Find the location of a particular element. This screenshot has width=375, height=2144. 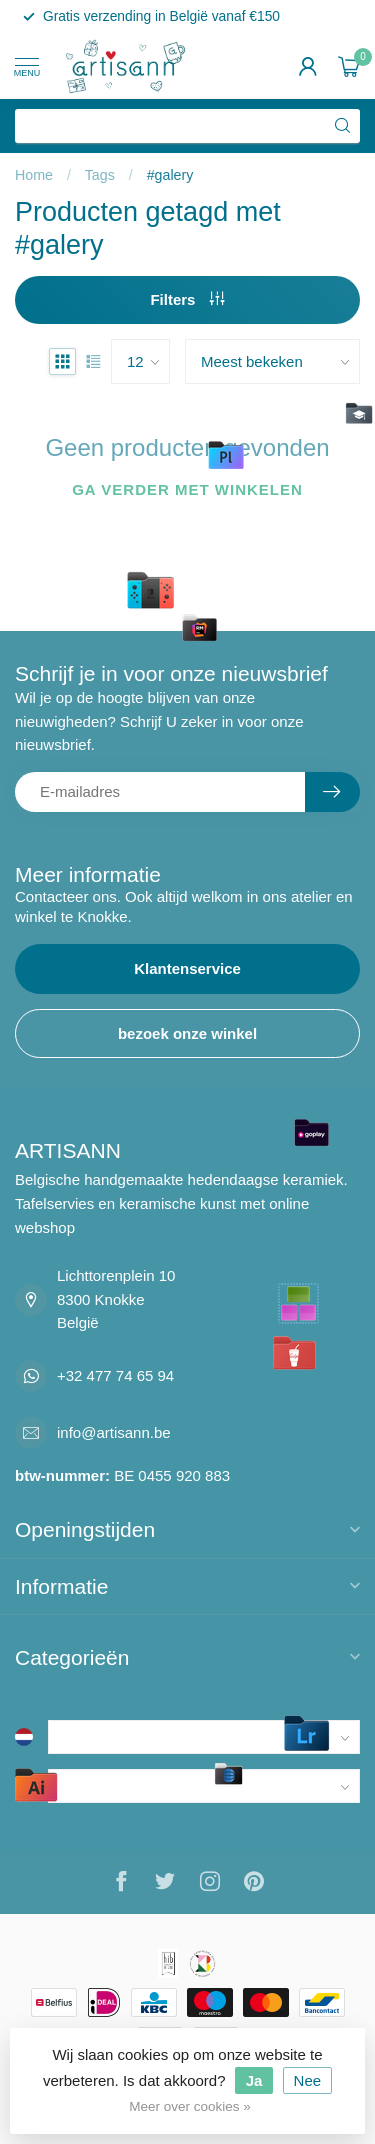

open nintendo switch games folder is located at coordinates (150, 591).